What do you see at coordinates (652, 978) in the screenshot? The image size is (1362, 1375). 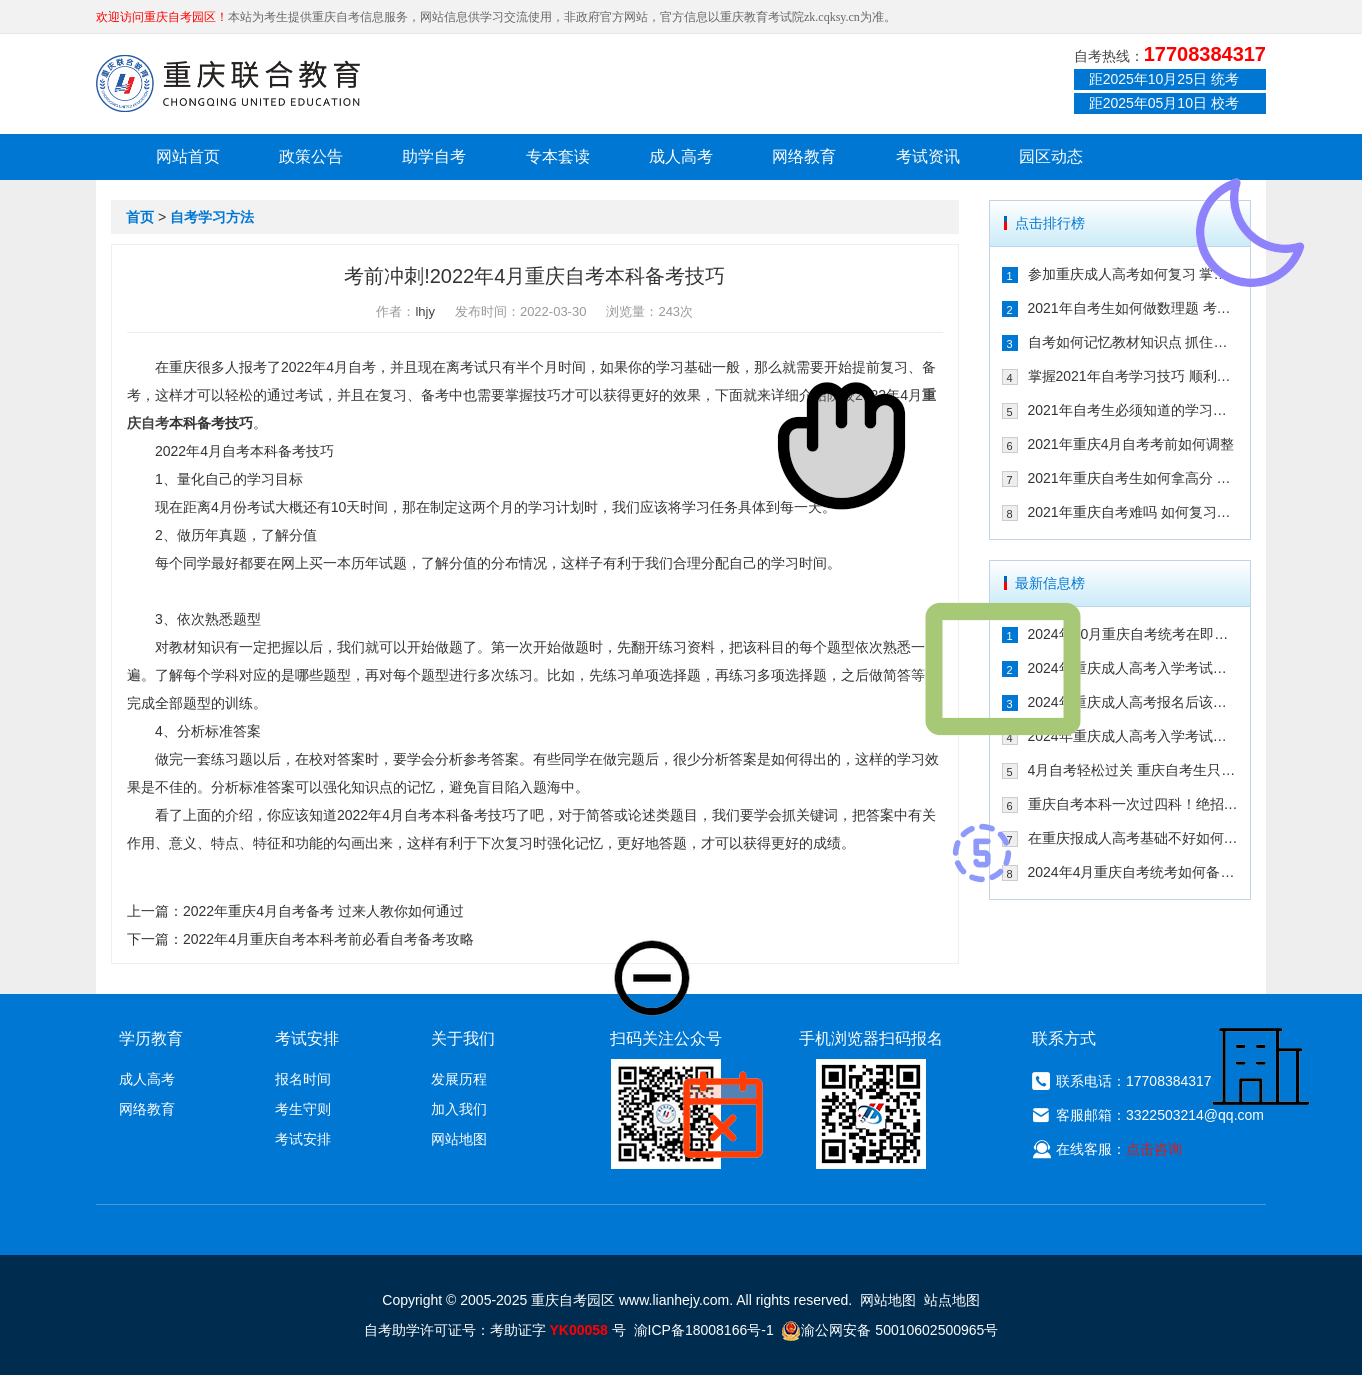 I see `enable do not disturb mode` at bounding box center [652, 978].